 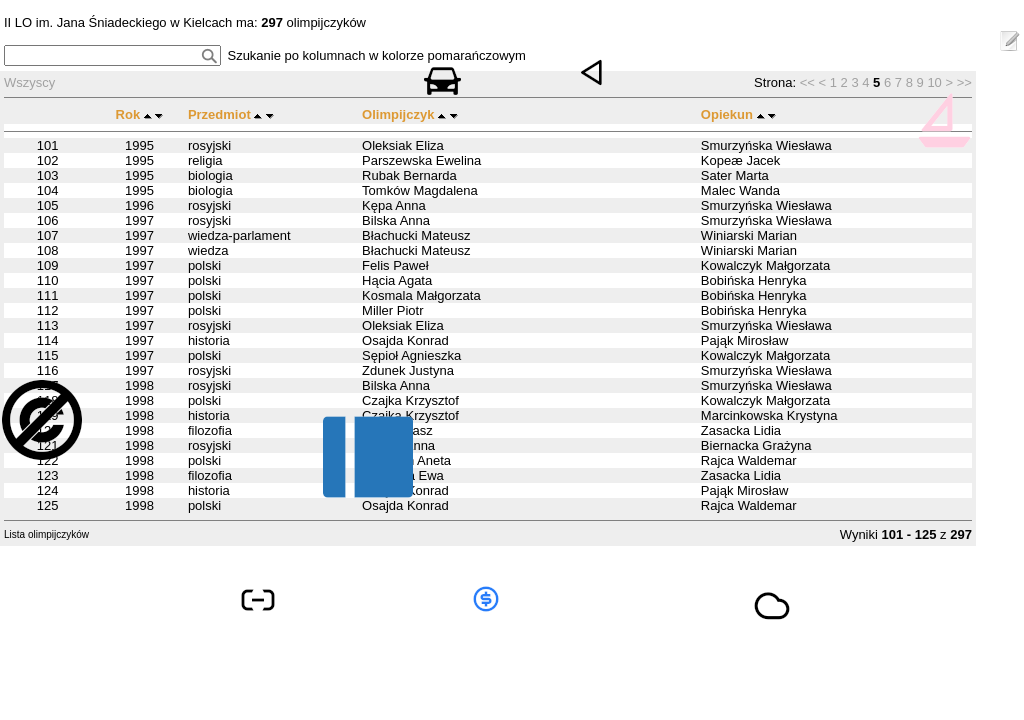 What do you see at coordinates (42, 420) in the screenshot?
I see `indicates public domain or copyright-free content` at bounding box center [42, 420].